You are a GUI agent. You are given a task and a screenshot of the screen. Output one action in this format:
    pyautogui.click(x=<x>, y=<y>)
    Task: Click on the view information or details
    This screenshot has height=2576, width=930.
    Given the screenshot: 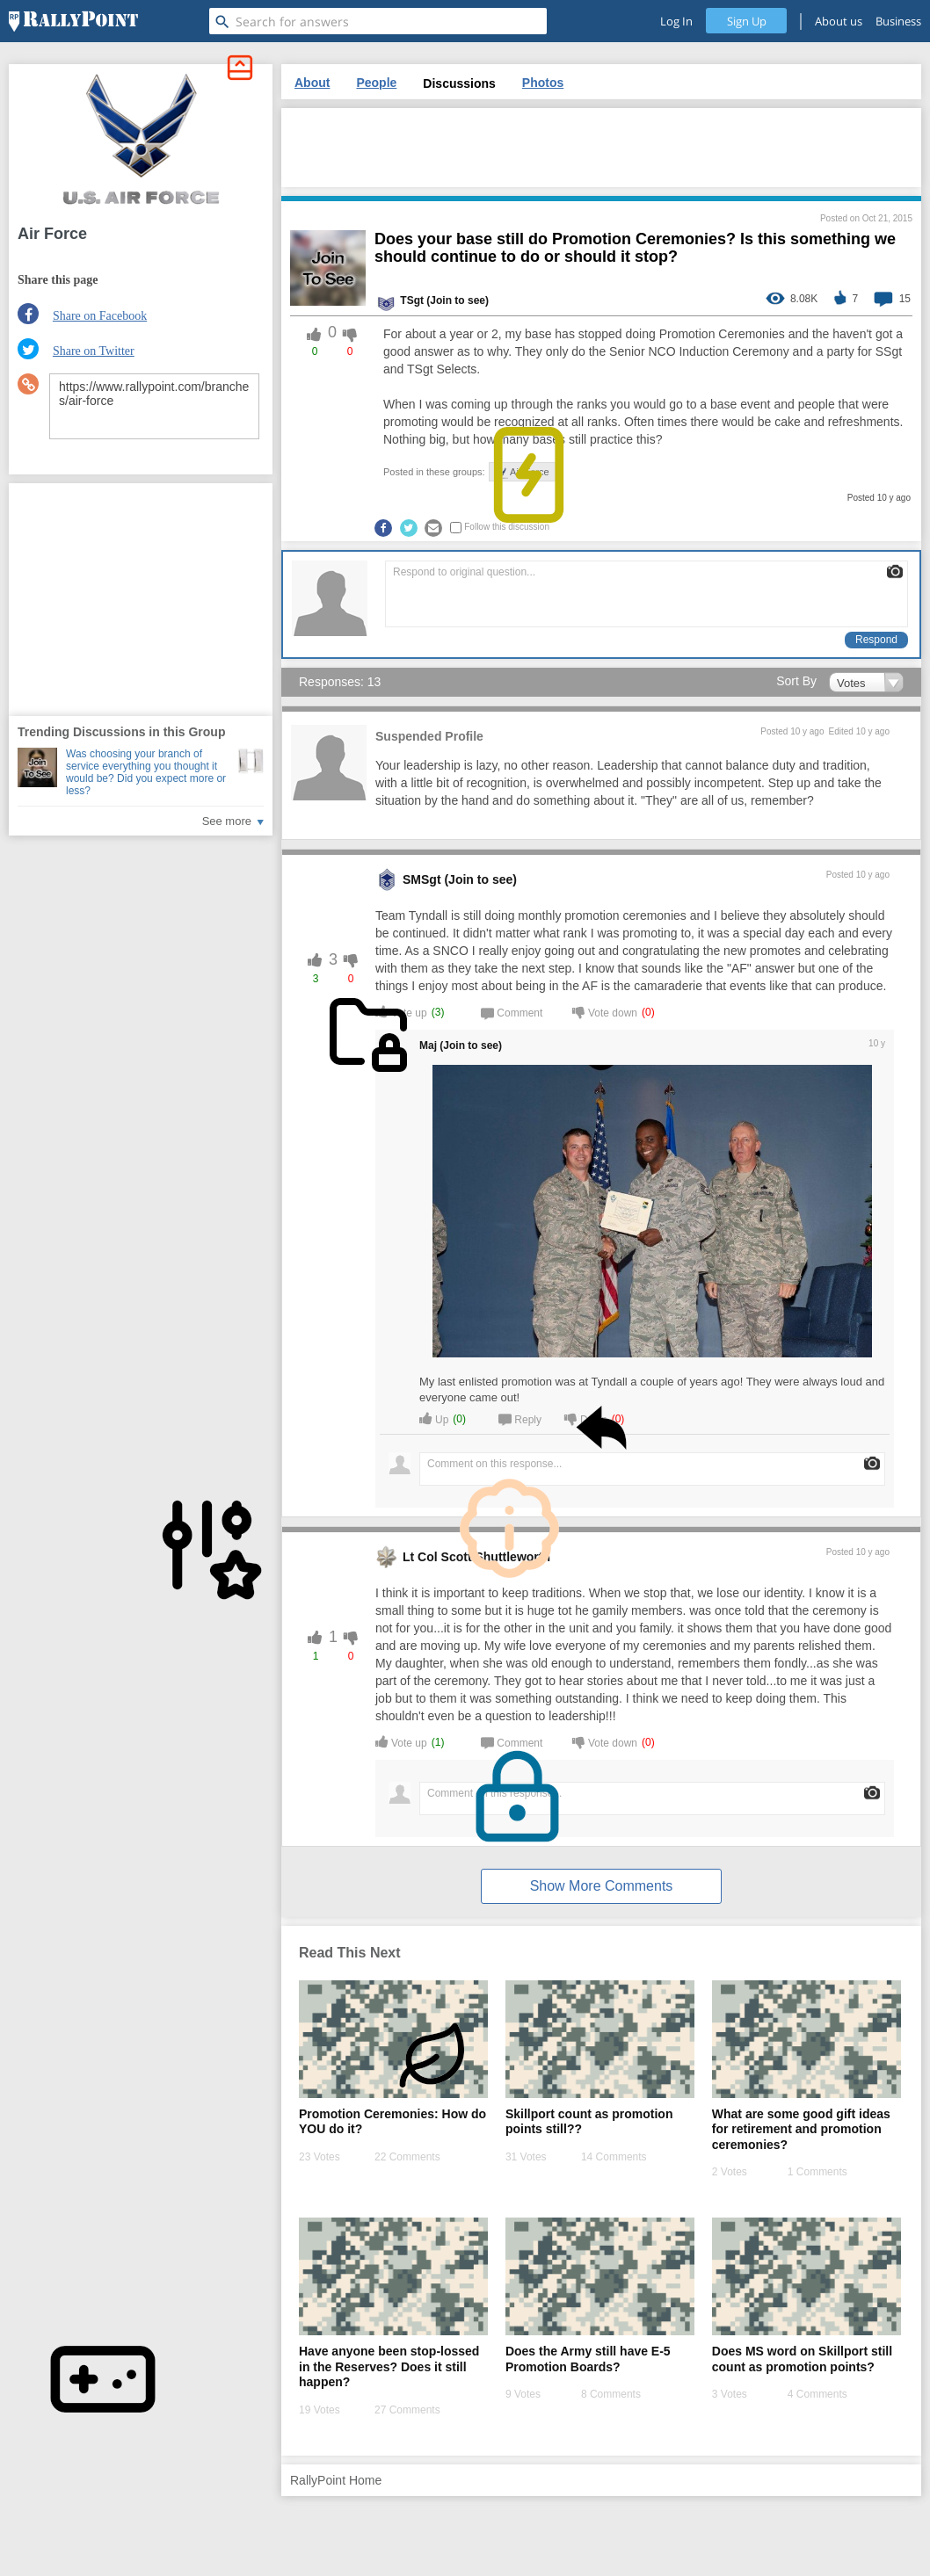 What is the action you would take?
    pyautogui.click(x=509, y=1528)
    